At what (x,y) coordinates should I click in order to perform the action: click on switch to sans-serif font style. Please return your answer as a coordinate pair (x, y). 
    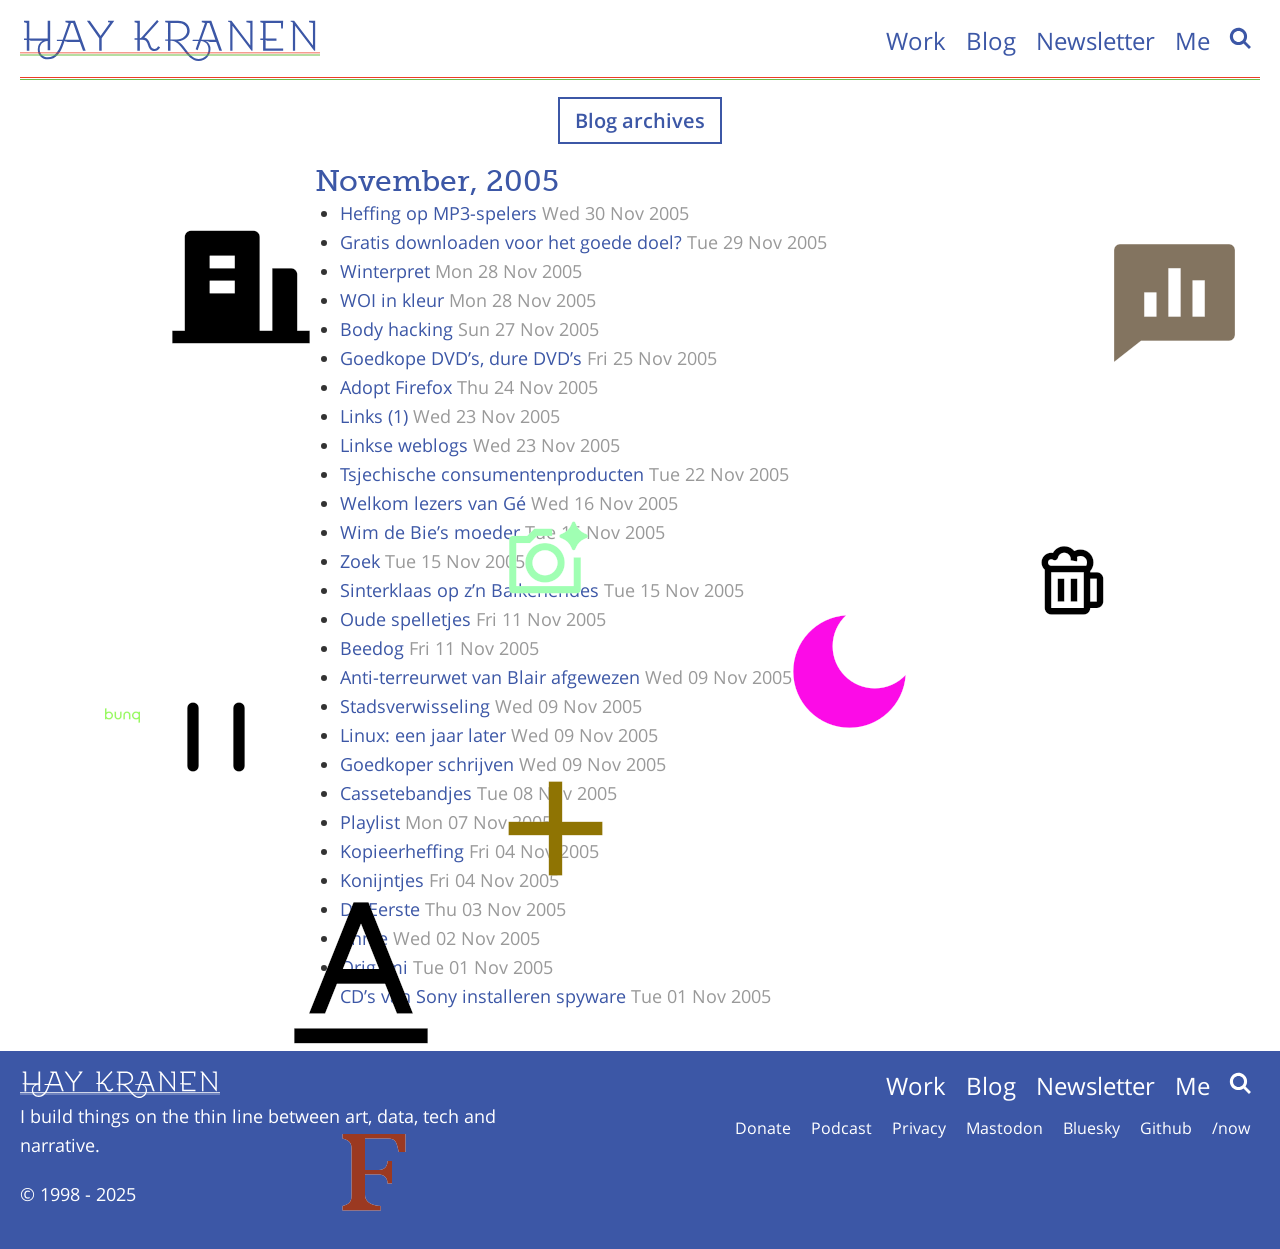
    Looking at the image, I should click on (374, 1170).